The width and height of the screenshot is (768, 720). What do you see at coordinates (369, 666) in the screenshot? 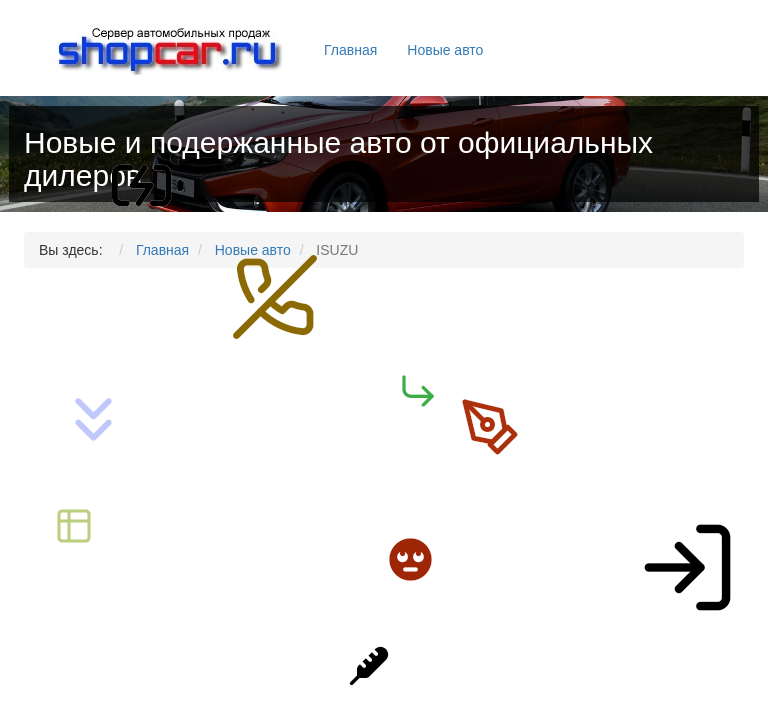
I see `view current temperature` at bounding box center [369, 666].